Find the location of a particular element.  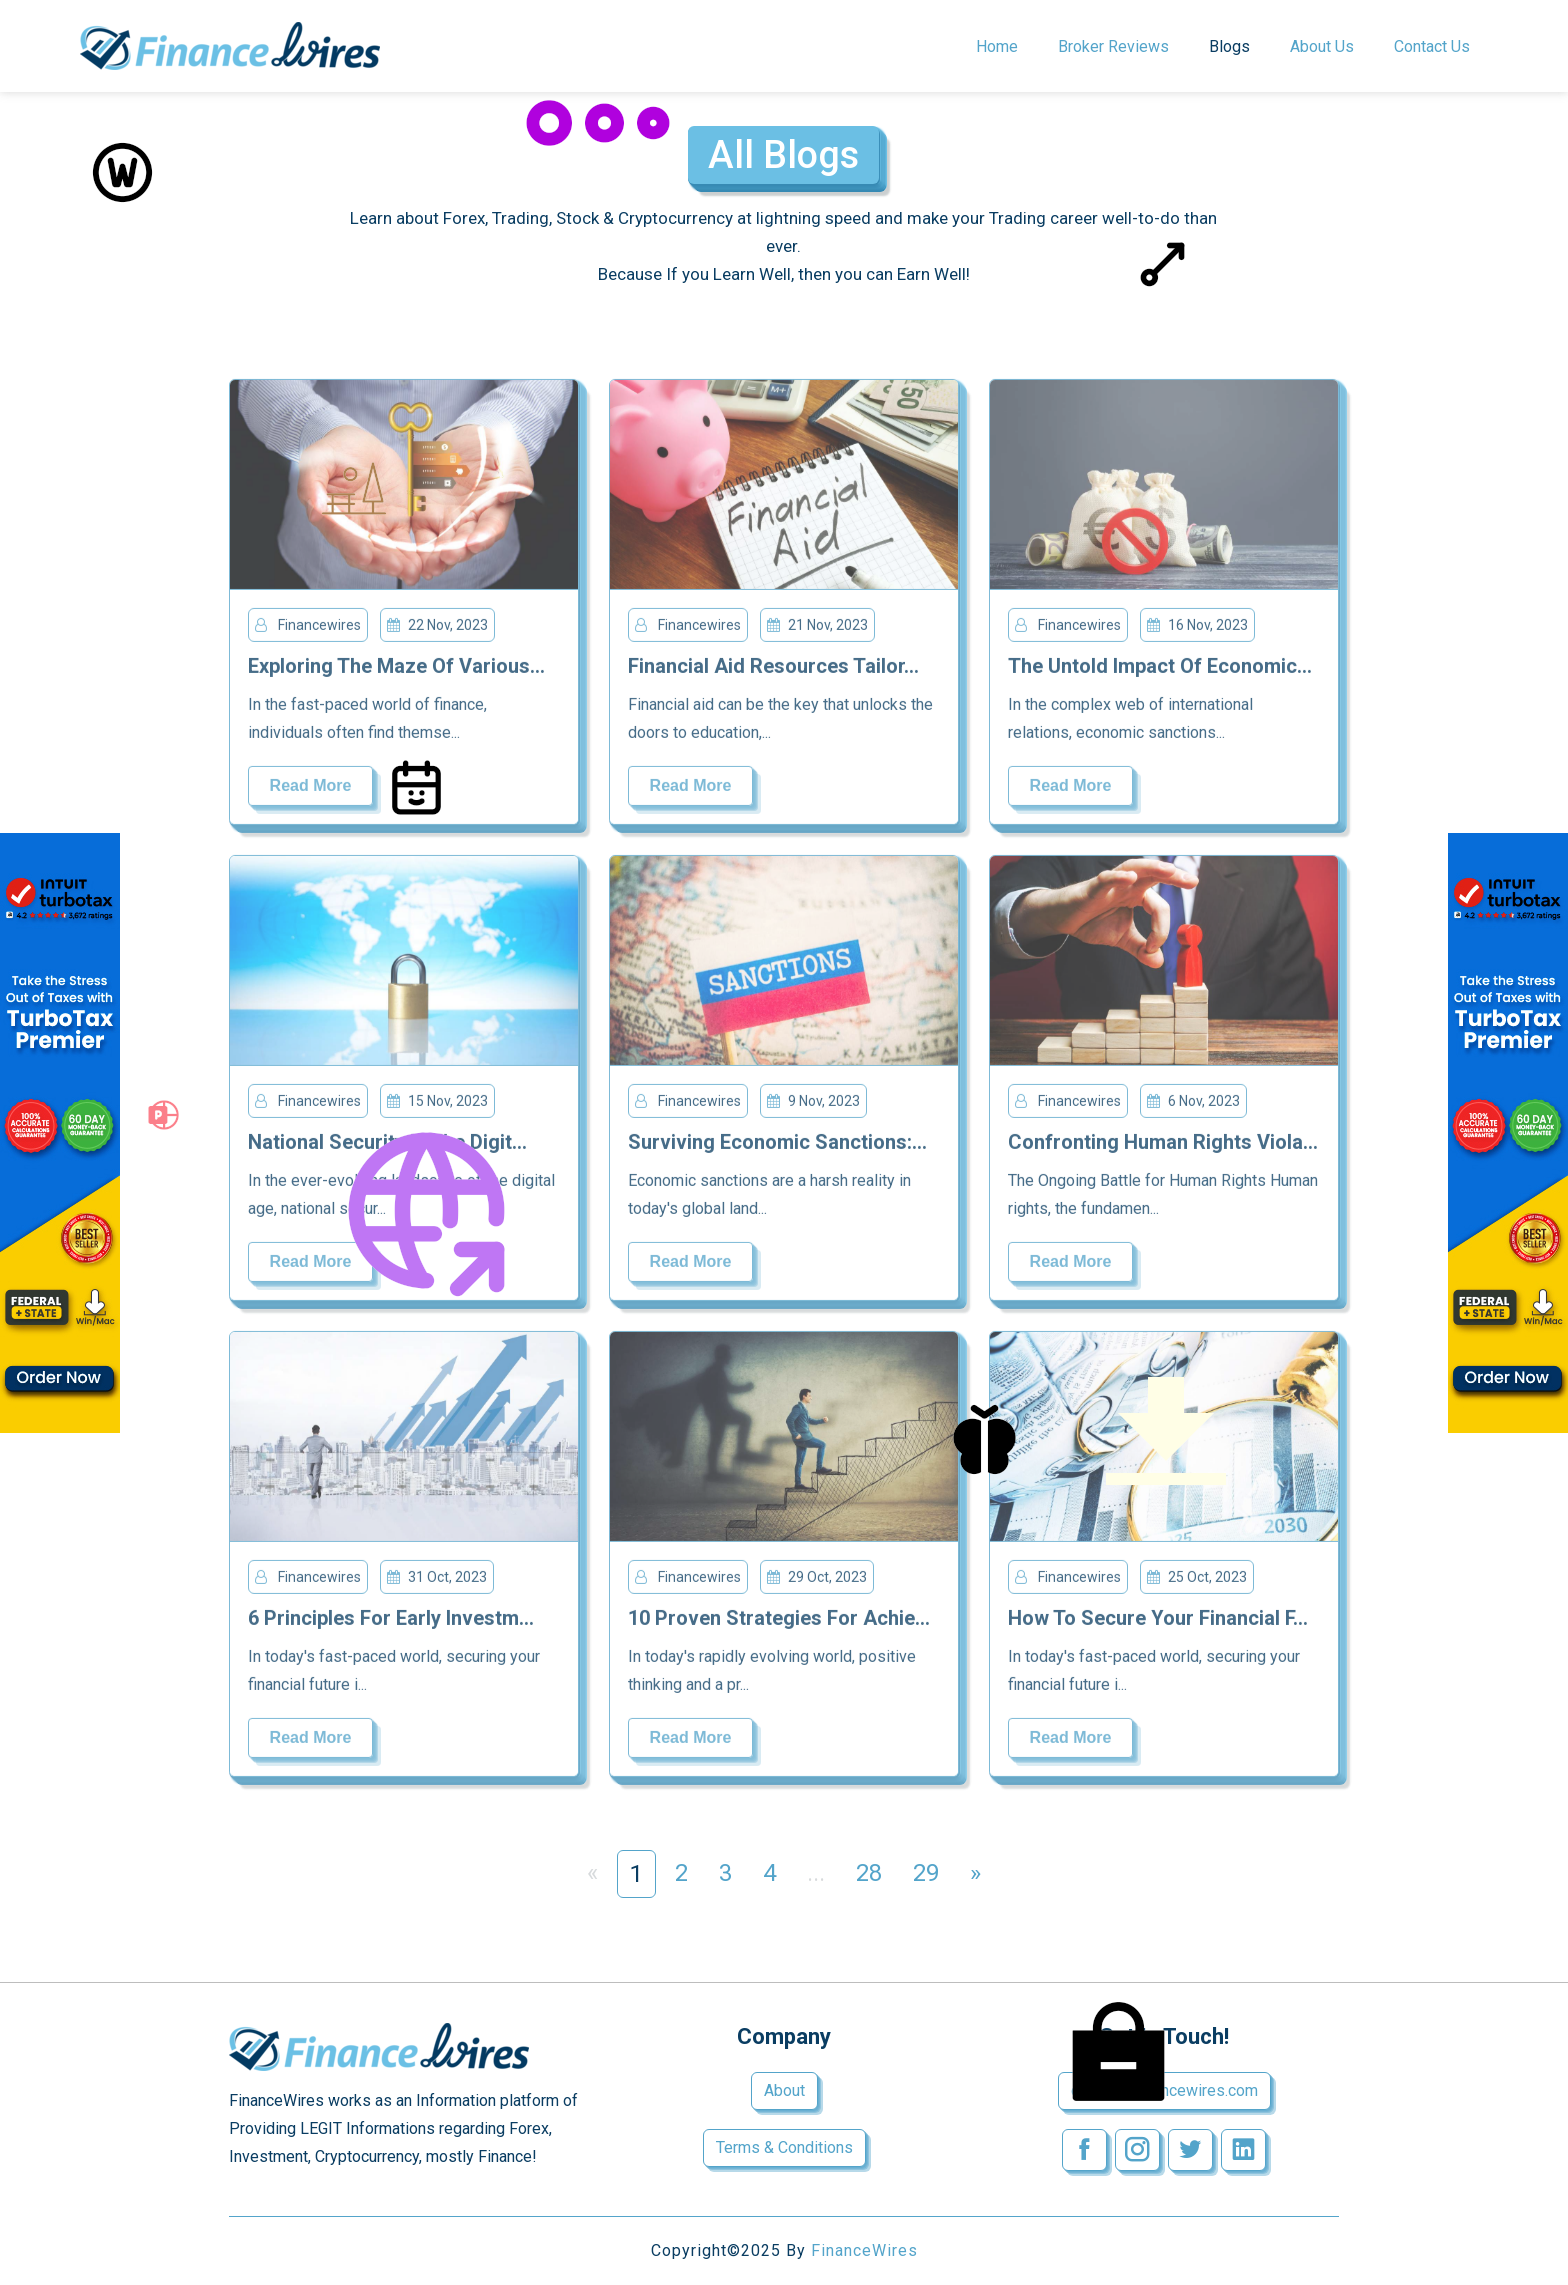

access Mixpanel analytics dashboard is located at coordinates (598, 123).